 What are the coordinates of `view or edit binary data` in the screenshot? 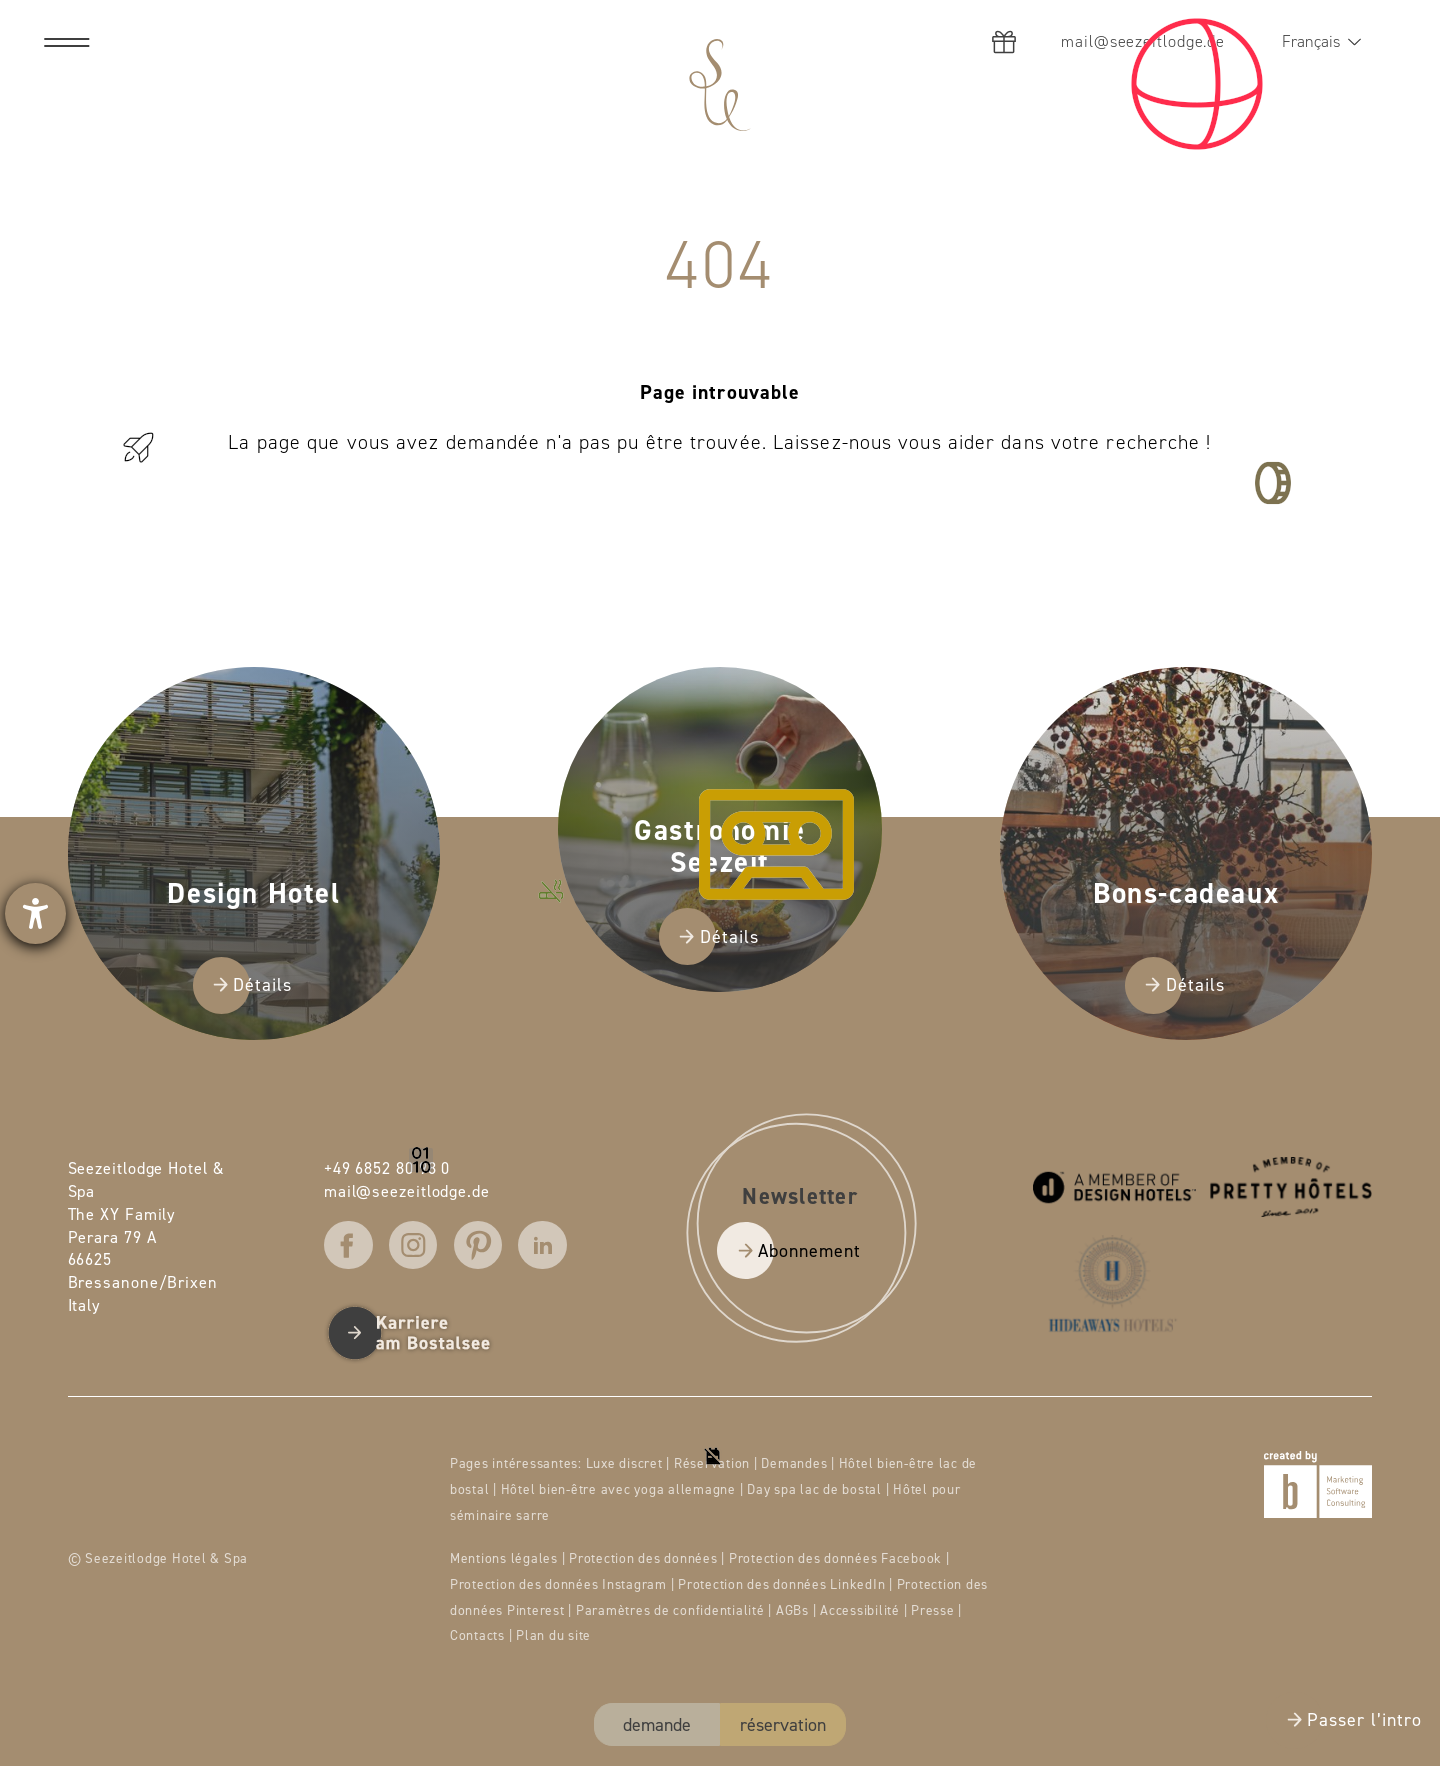 It's located at (421, 1160).